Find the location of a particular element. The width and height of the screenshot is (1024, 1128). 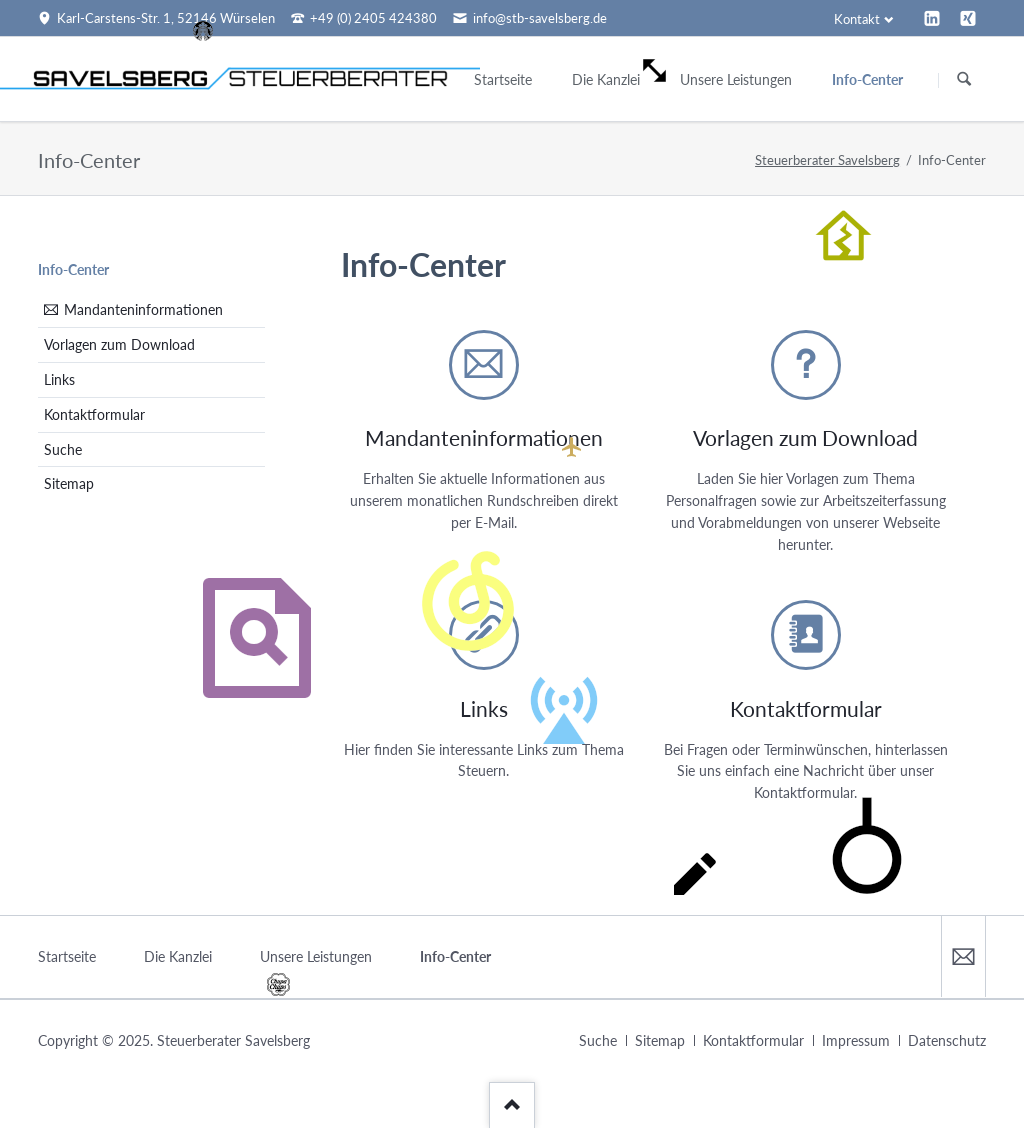

open netease cloud music app is located at coordinates (468, 601).